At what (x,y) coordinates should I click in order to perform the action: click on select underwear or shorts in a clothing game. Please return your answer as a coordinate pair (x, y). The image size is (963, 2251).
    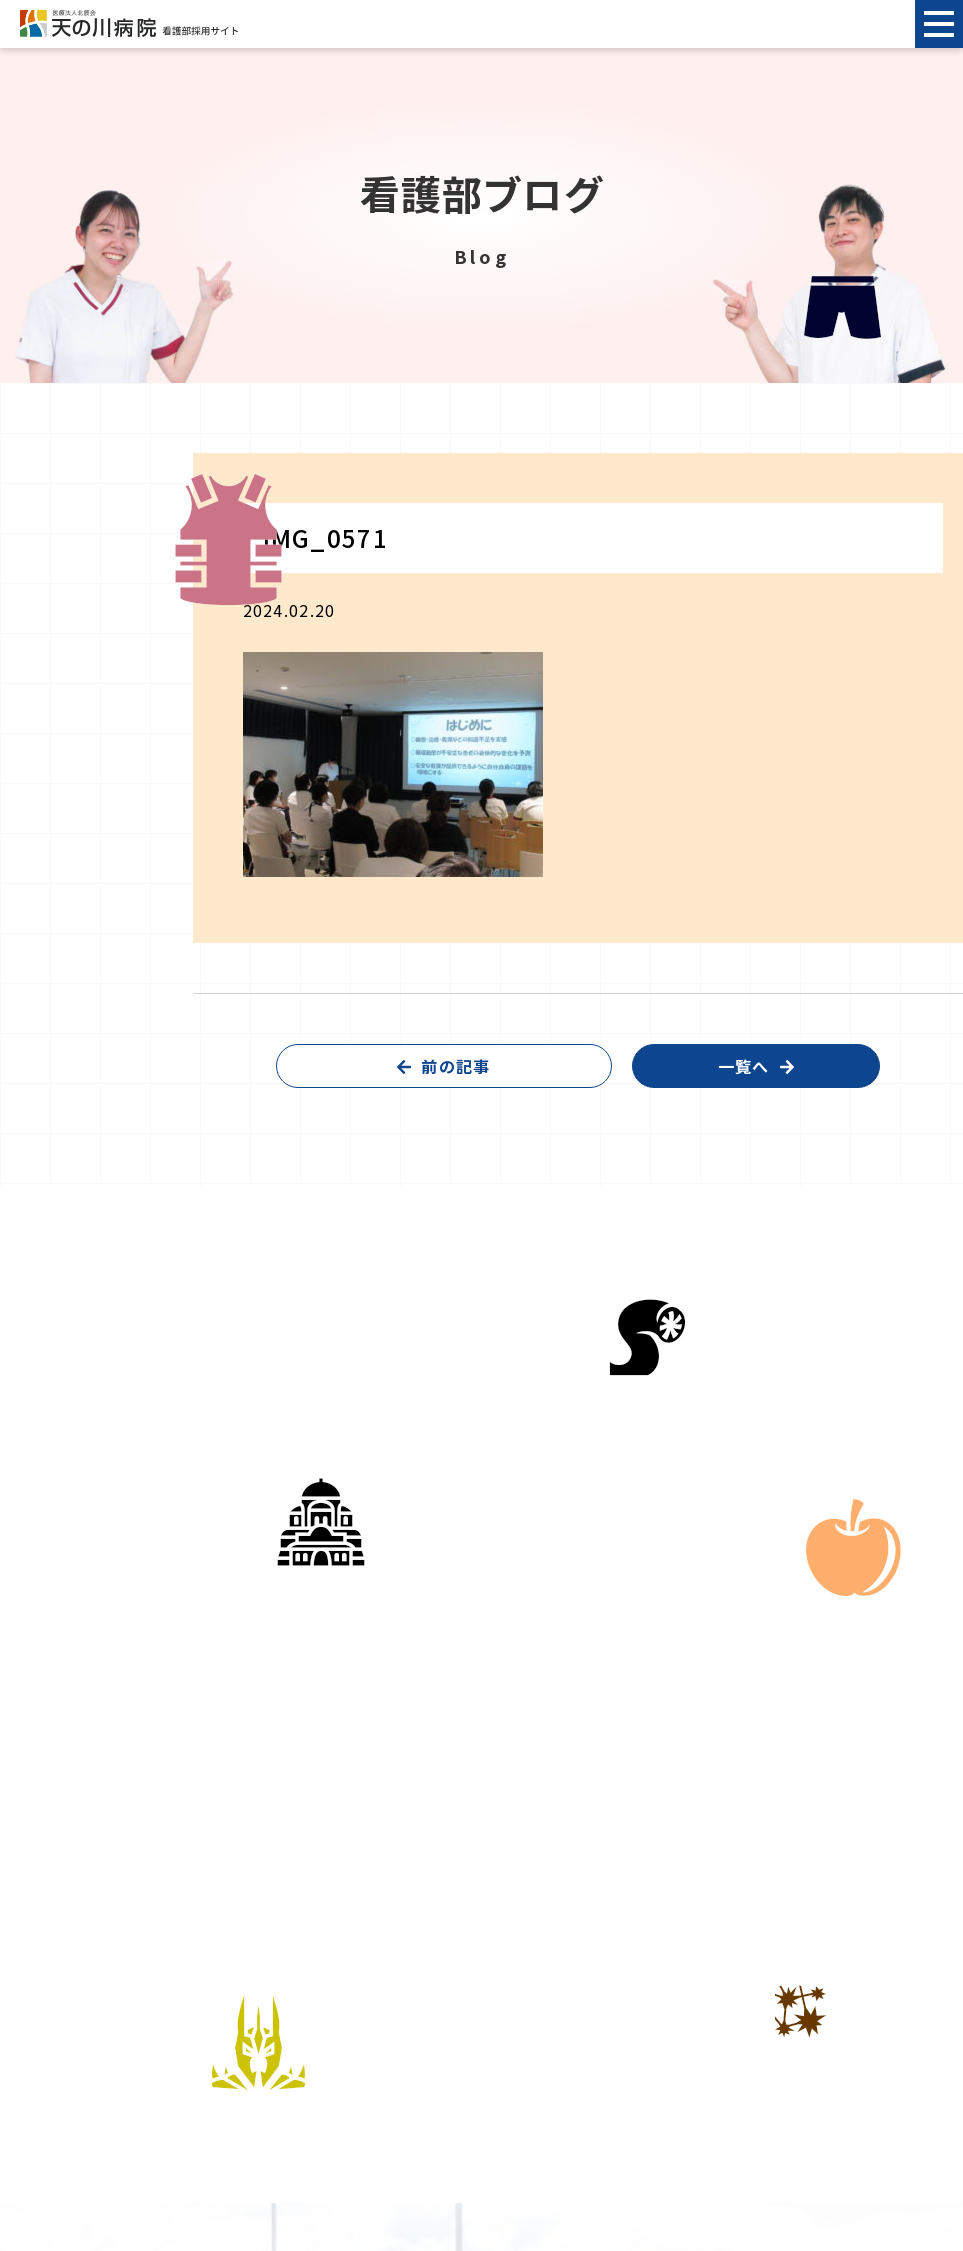
    Looking at the image, I should click on (842, 307).